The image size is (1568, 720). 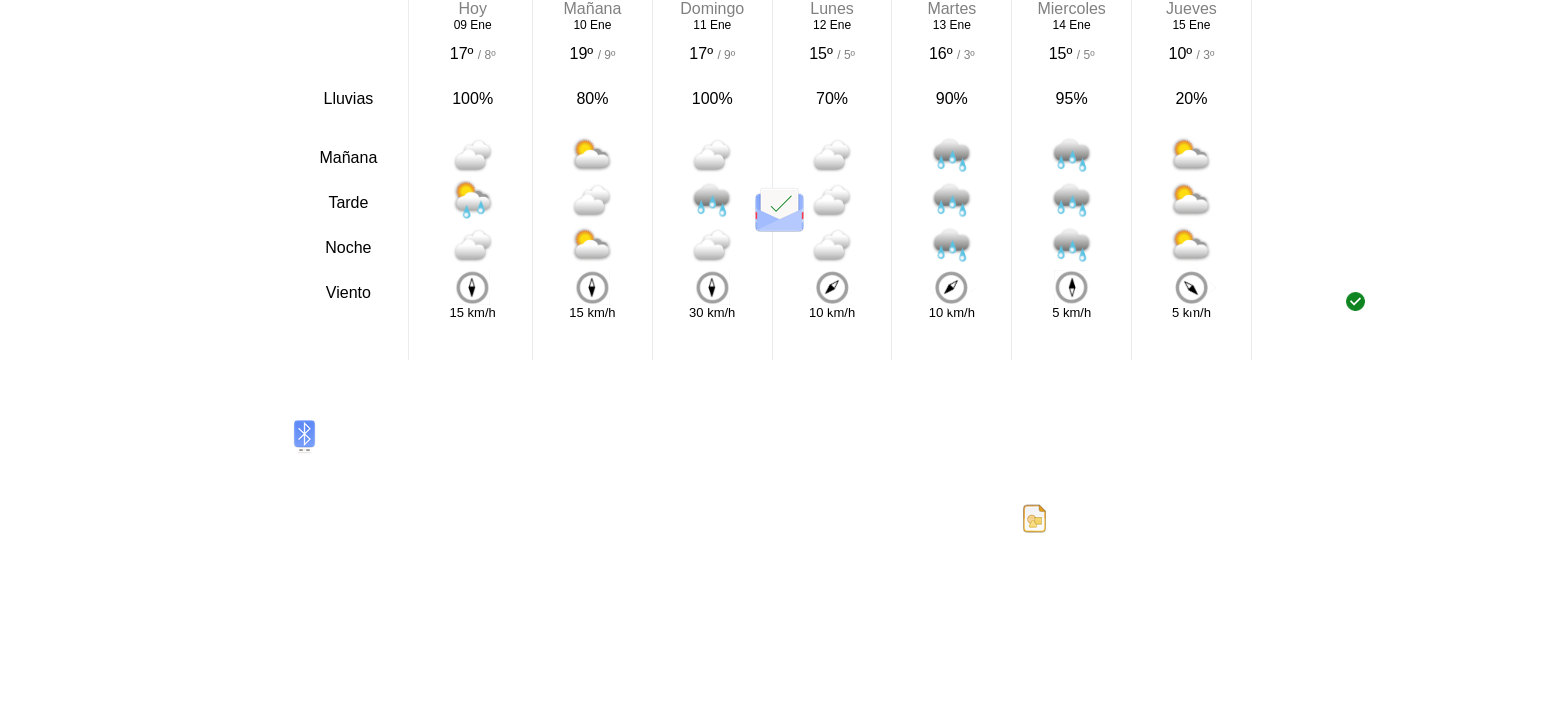 I want to click on confirm or approve an action, so click(x=1355, y=301).